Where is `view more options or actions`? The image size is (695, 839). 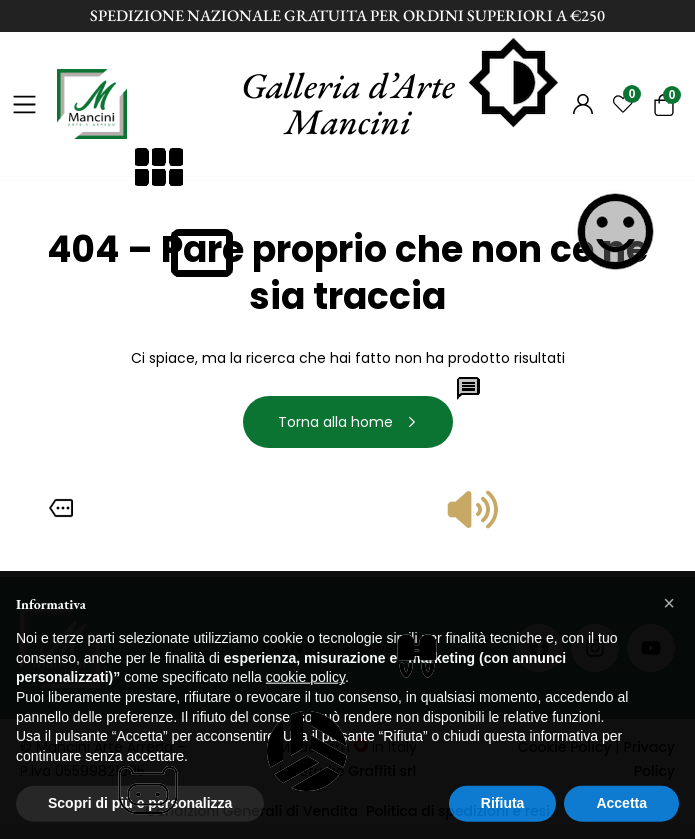 view more options or actions is located at coordinates (61, 508).